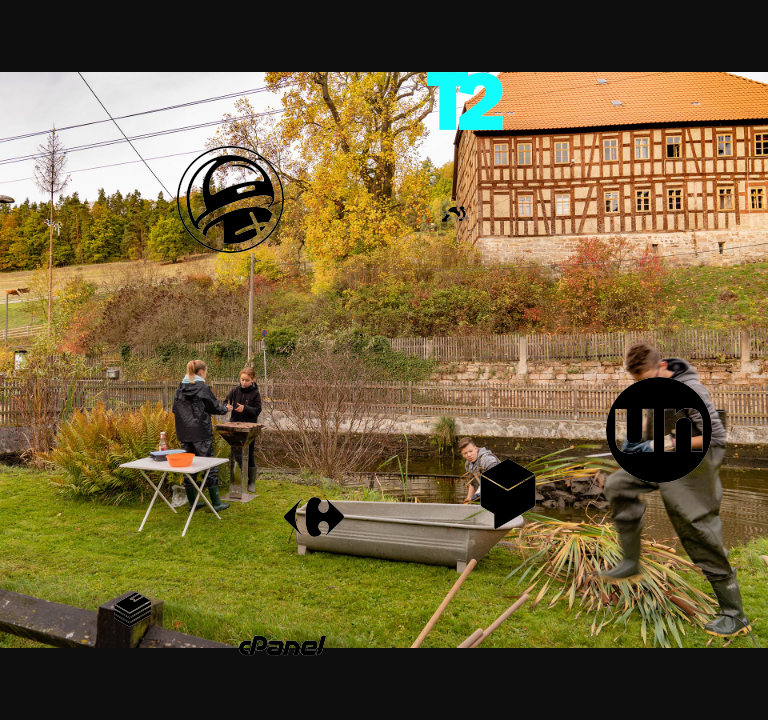 This screenshot has height=720, width=768. What do you see at coordinates (230, 199) in the screenshot?
I see `visit alternativeto website to find software alternatives` at bounding box center [230, 199].